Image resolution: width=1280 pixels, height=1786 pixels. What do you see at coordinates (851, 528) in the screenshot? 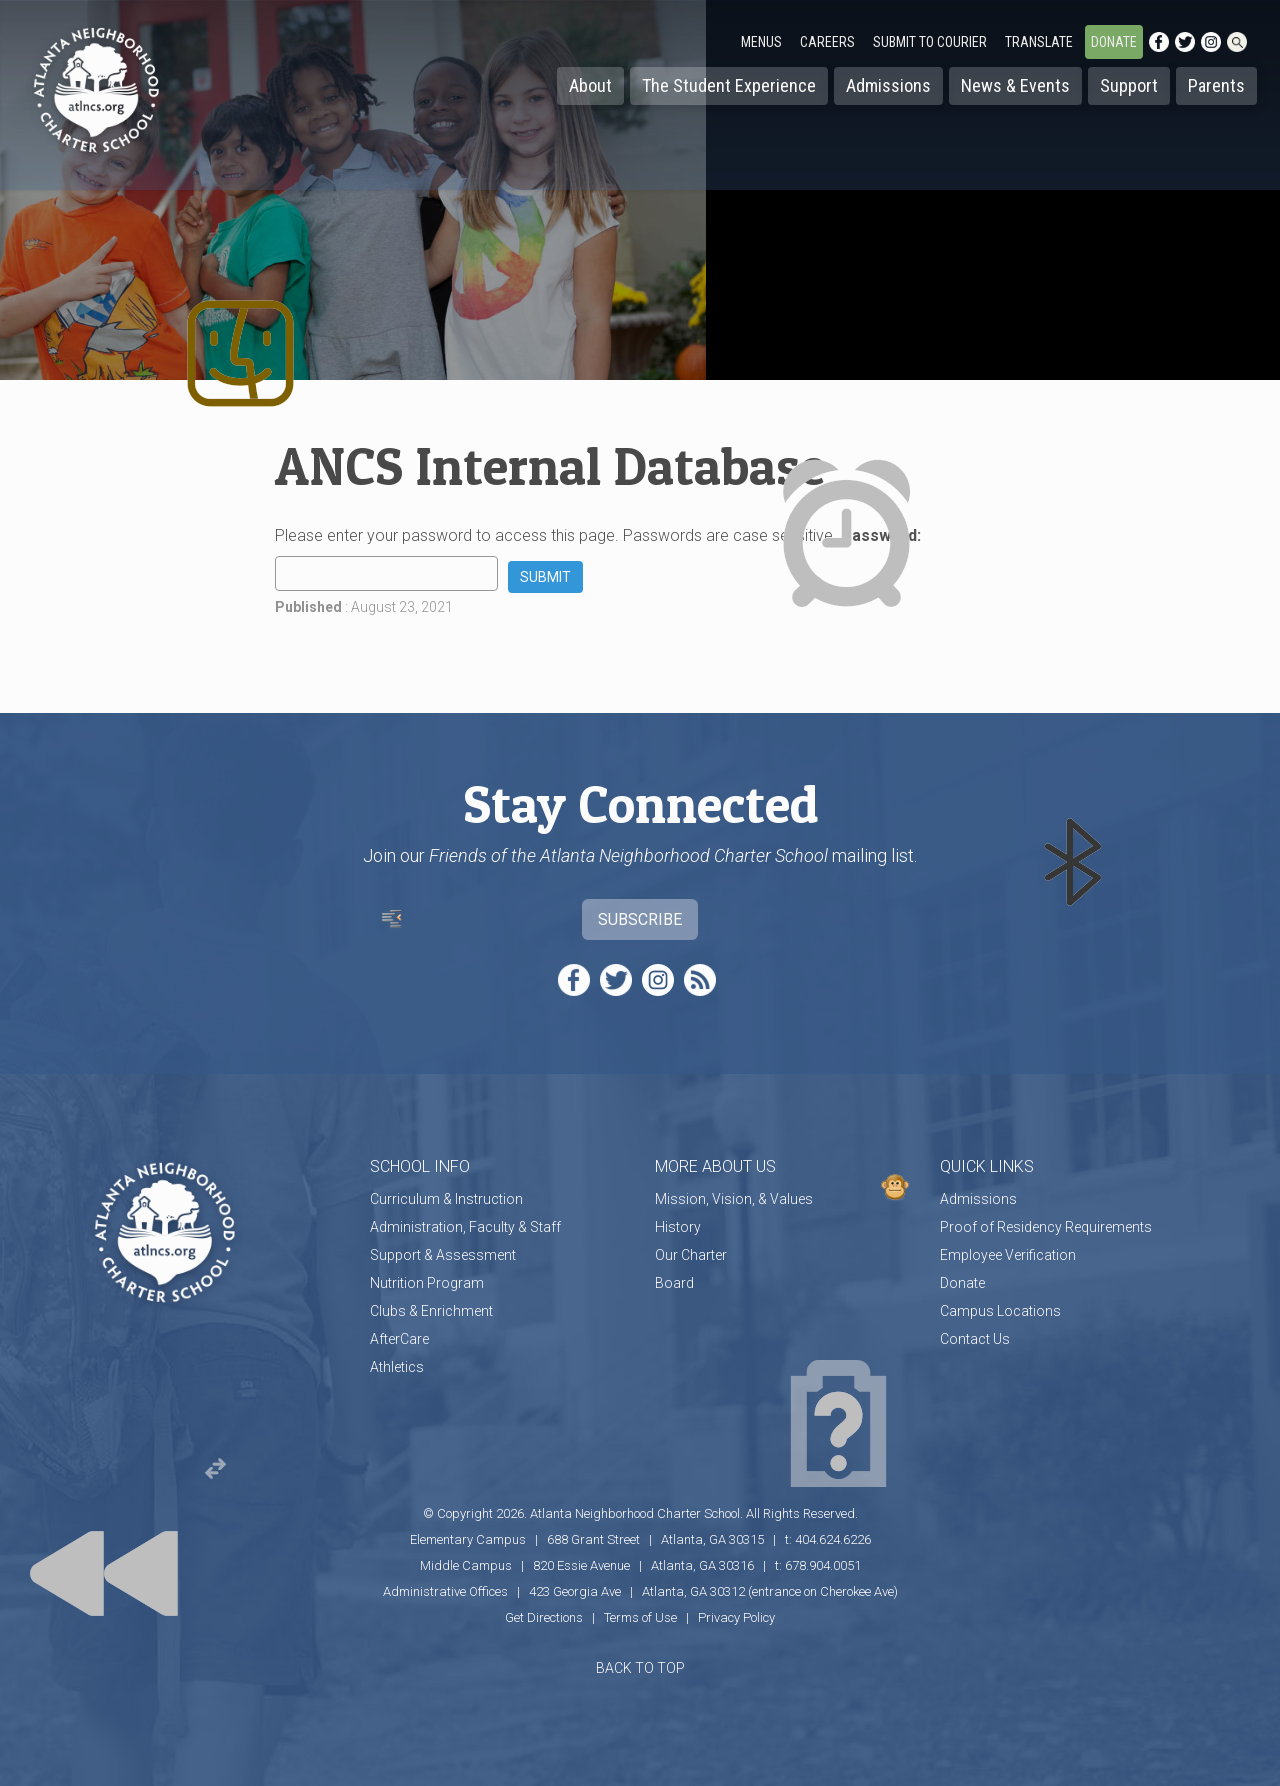
I see `indicates an active alarm is set` at bounding box center [851, 528].